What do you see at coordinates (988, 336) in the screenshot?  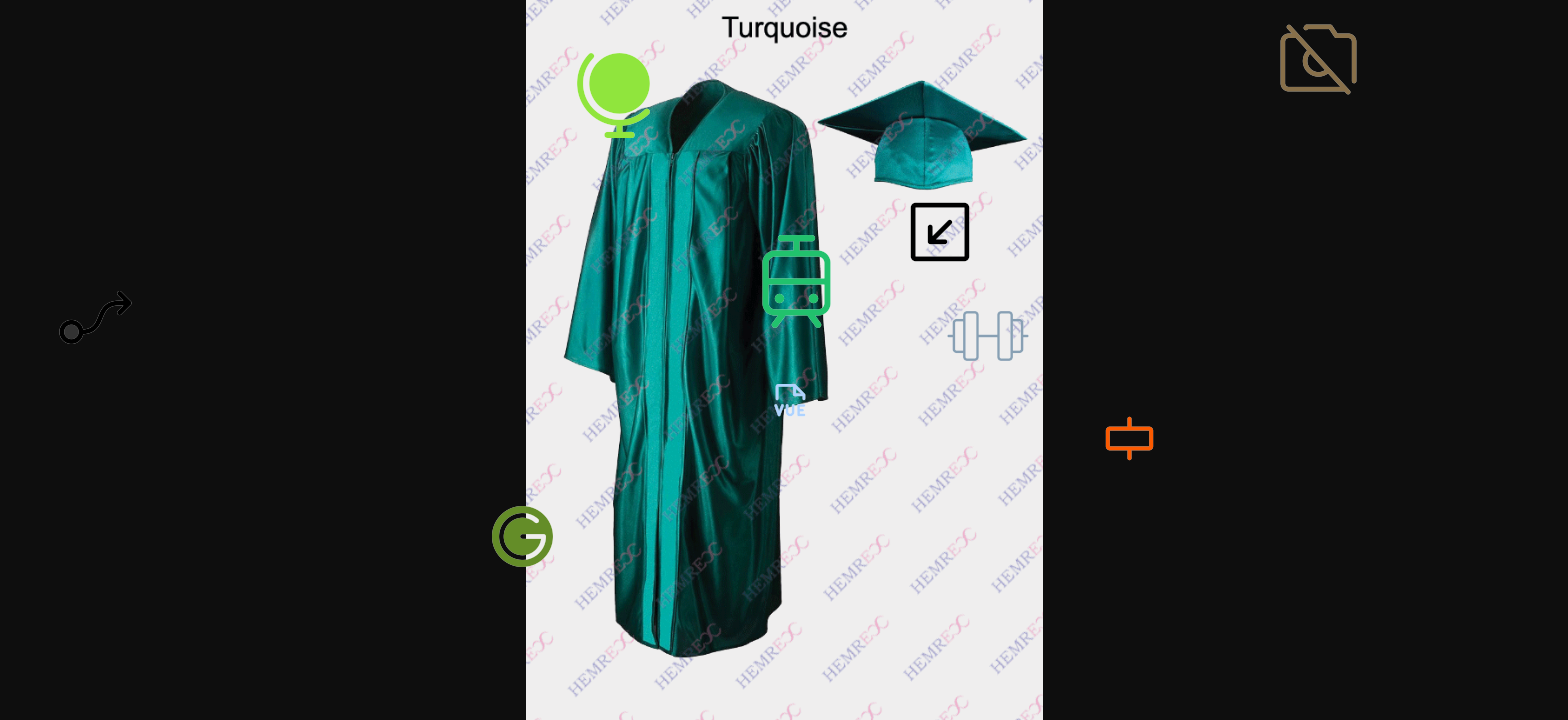 I see `access workout or fitness features` at bounding box center [988, 336].